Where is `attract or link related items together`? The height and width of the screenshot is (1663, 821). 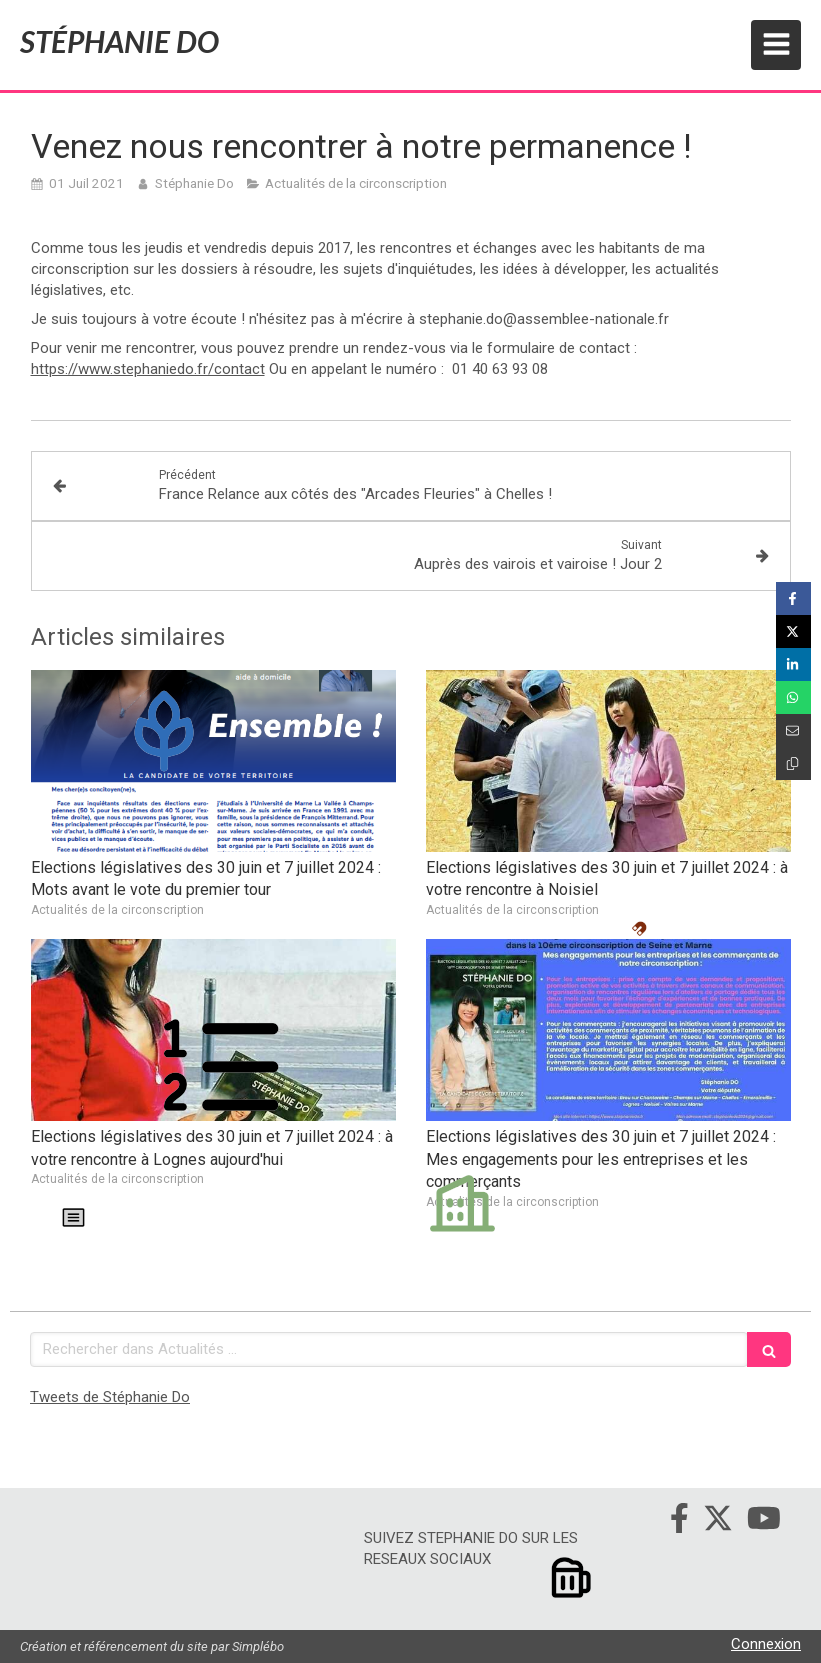
attract or link related items together is located at coordinates (639, 928).